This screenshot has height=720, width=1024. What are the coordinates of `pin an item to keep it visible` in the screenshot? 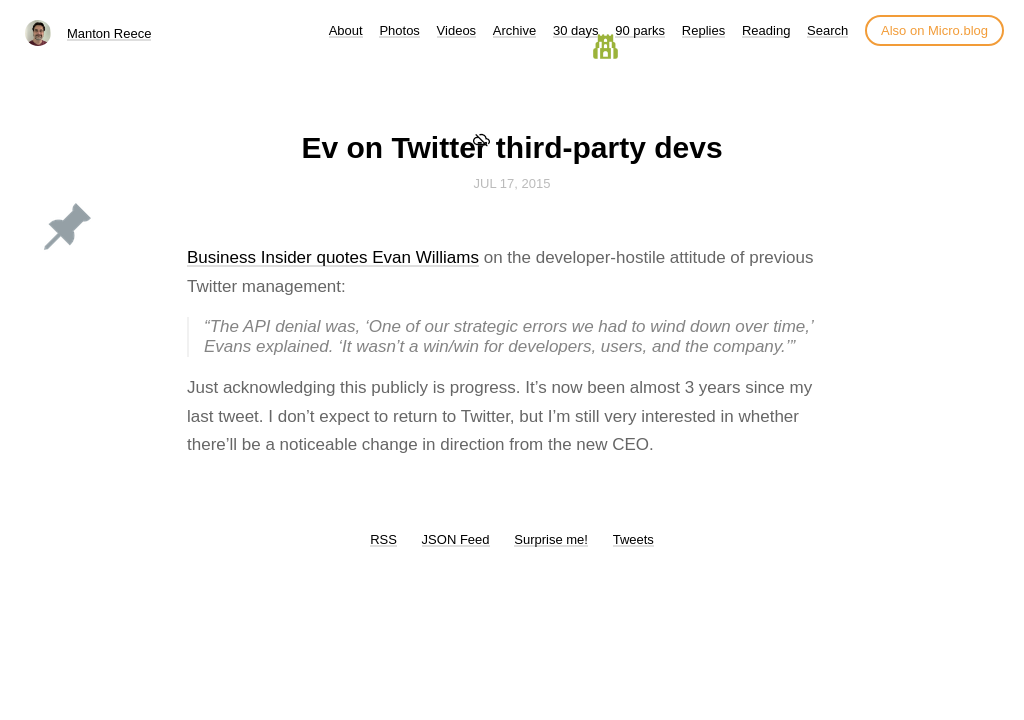 It's located at (67, 226).